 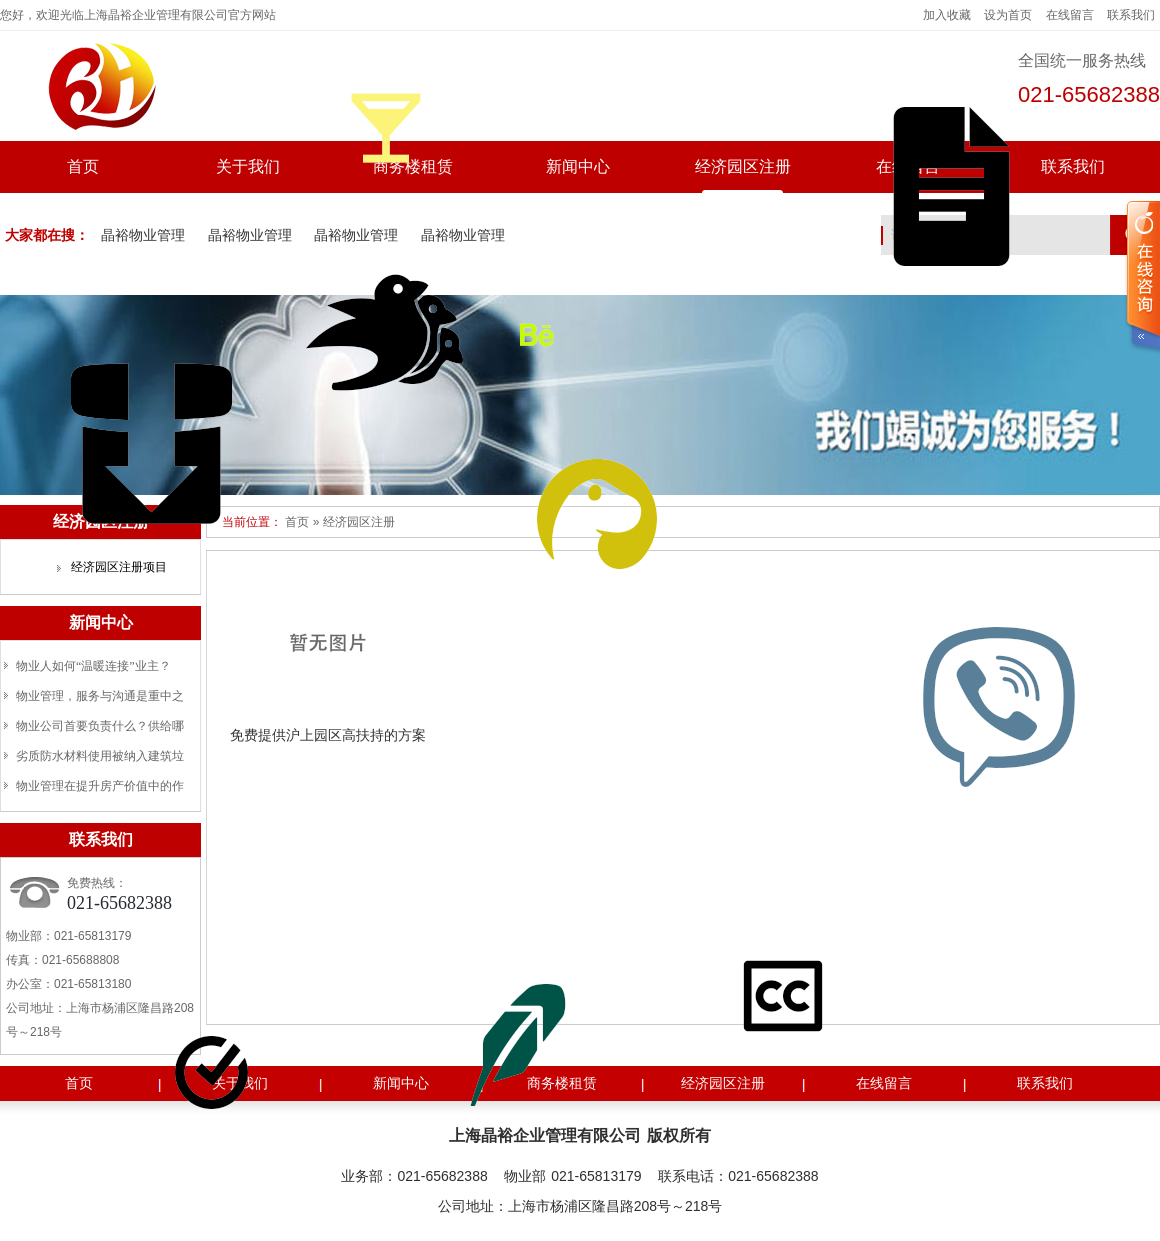 I want to click on view cocktail or drink menu, so click(x=386, y=128).